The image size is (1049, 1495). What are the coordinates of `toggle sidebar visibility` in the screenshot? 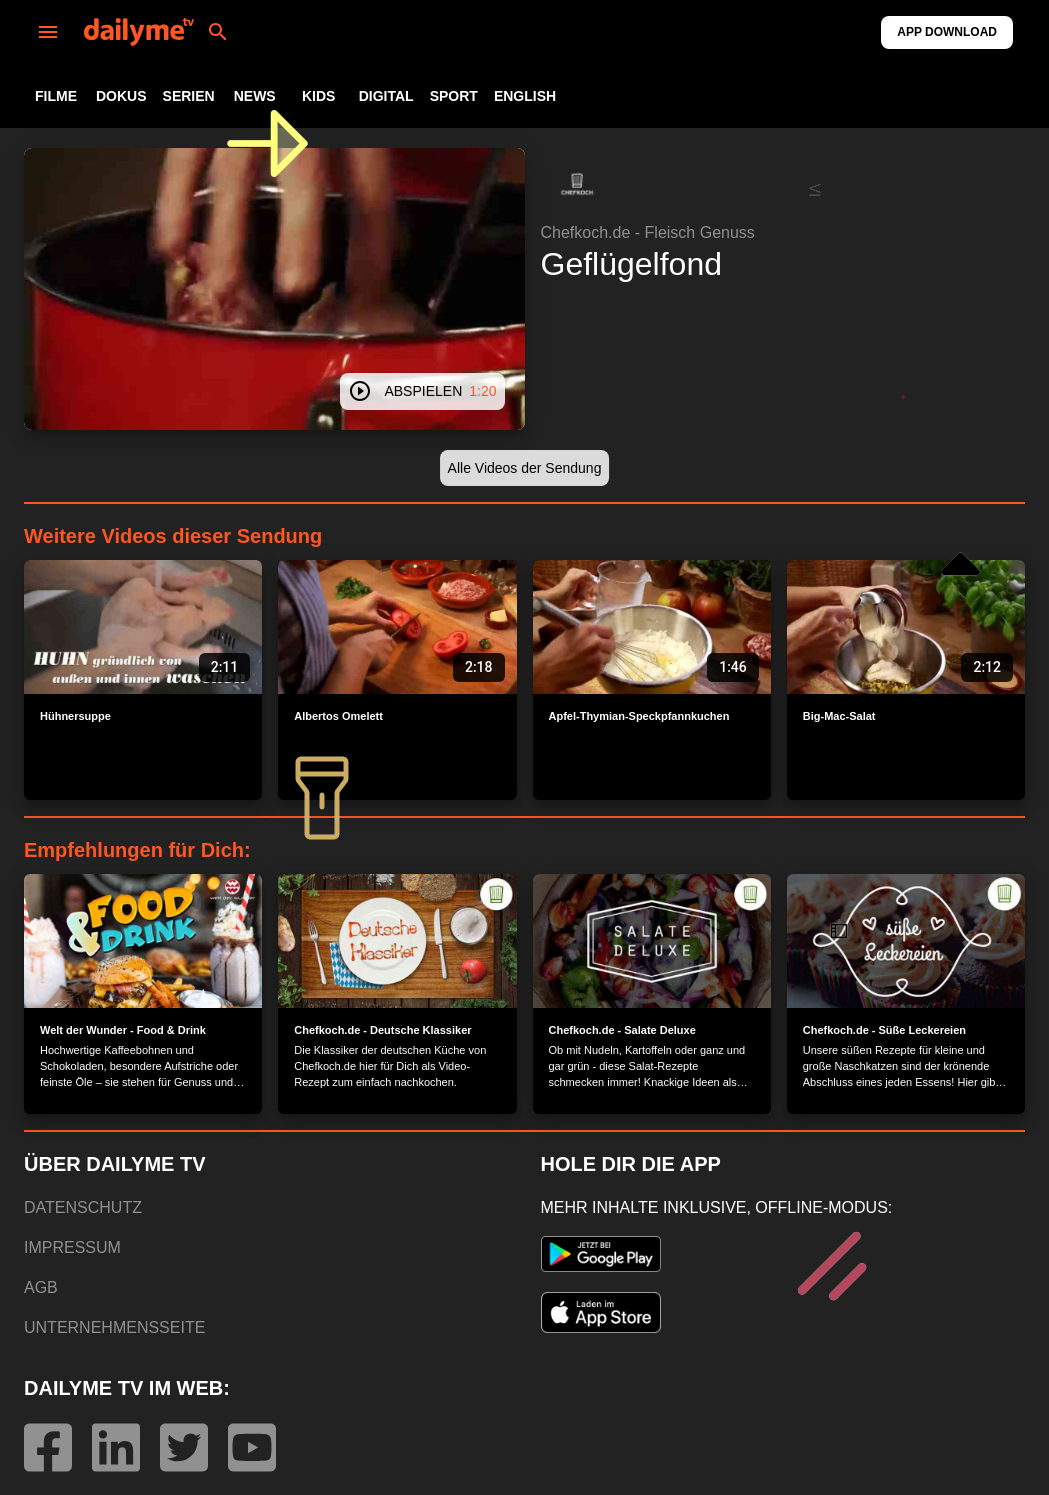 It's located at (839, 931).